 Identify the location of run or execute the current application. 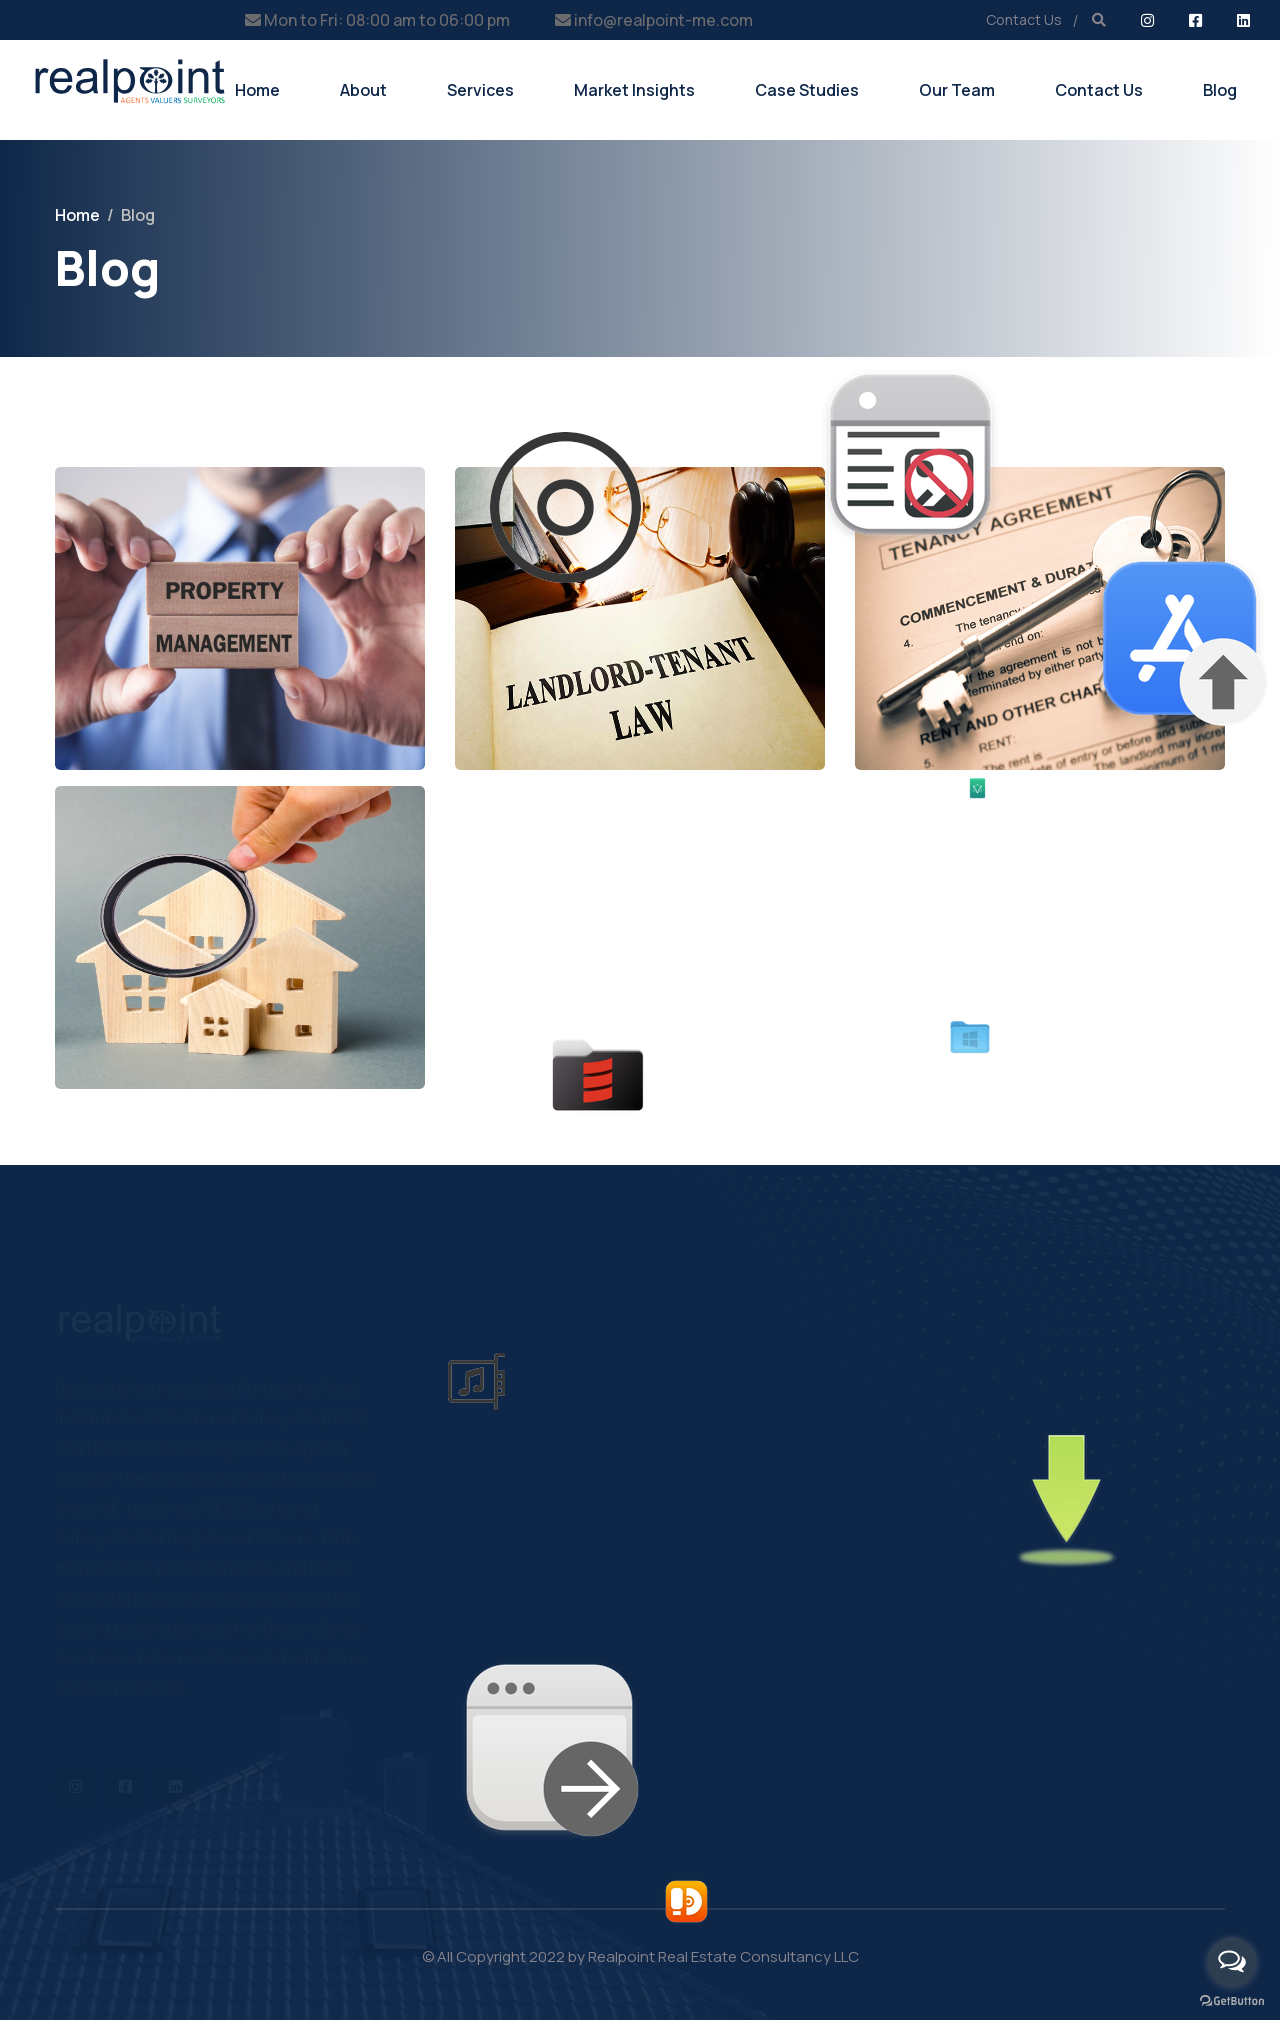
(549, 1747).